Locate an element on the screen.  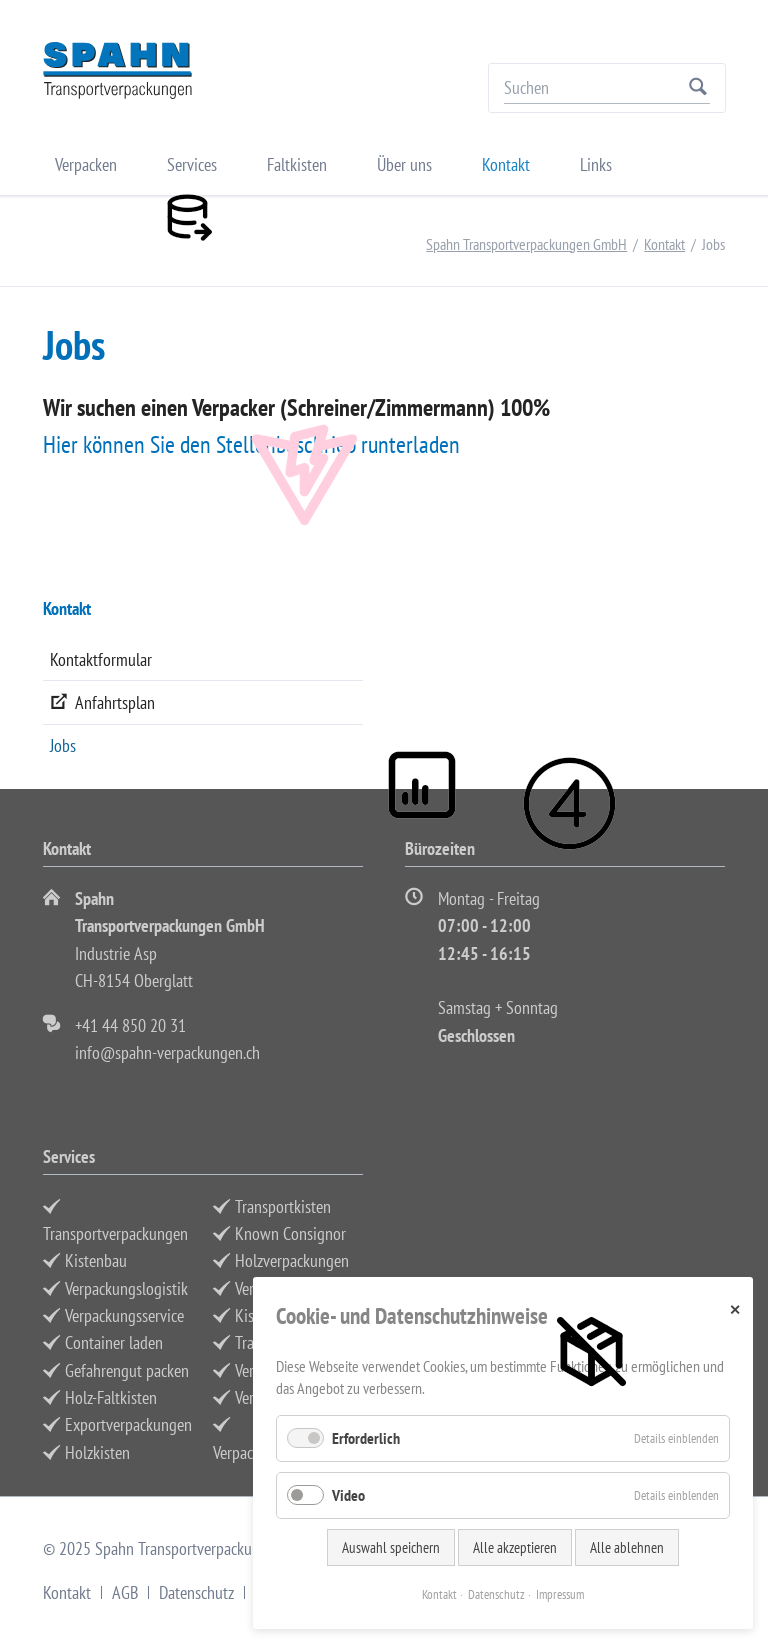
vite development tool or project is located at coordinates (304, 472).